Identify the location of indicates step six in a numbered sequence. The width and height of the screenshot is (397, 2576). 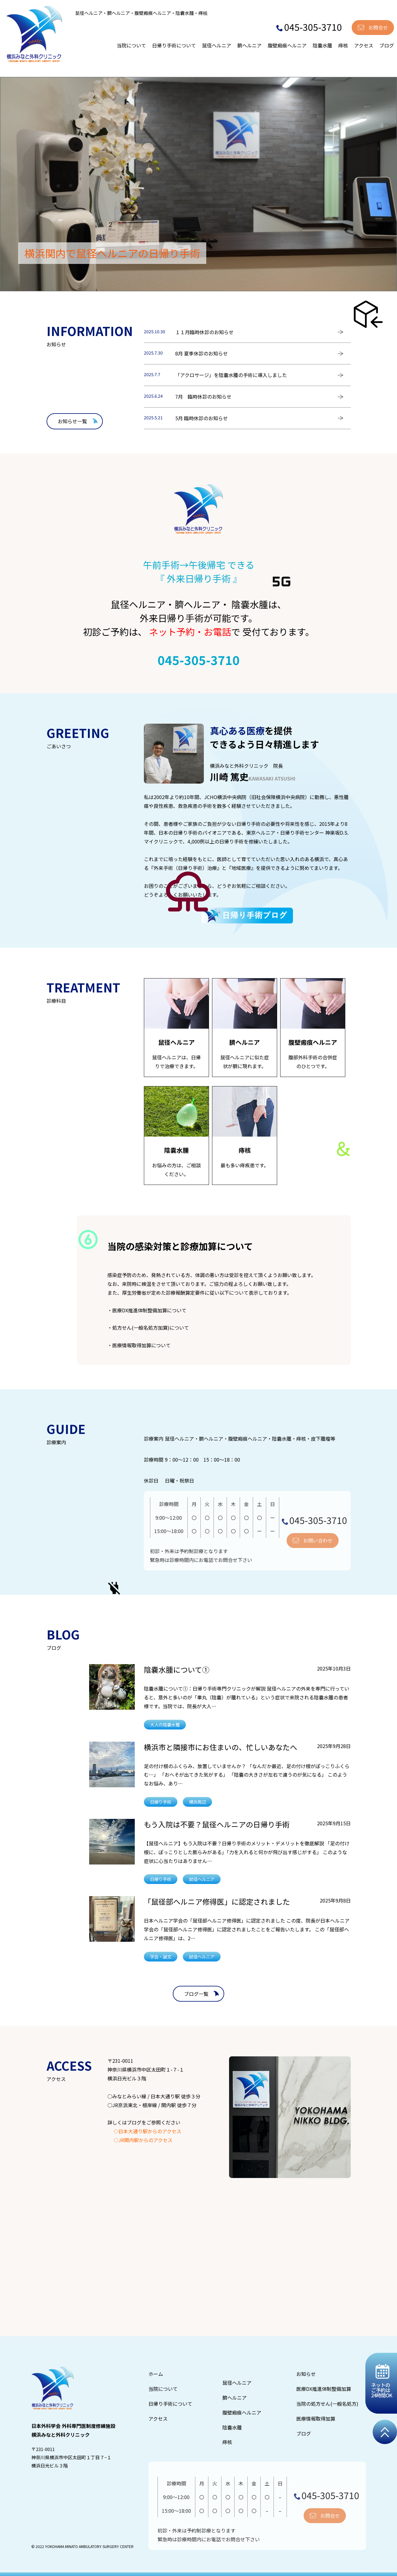
(88, 1239).